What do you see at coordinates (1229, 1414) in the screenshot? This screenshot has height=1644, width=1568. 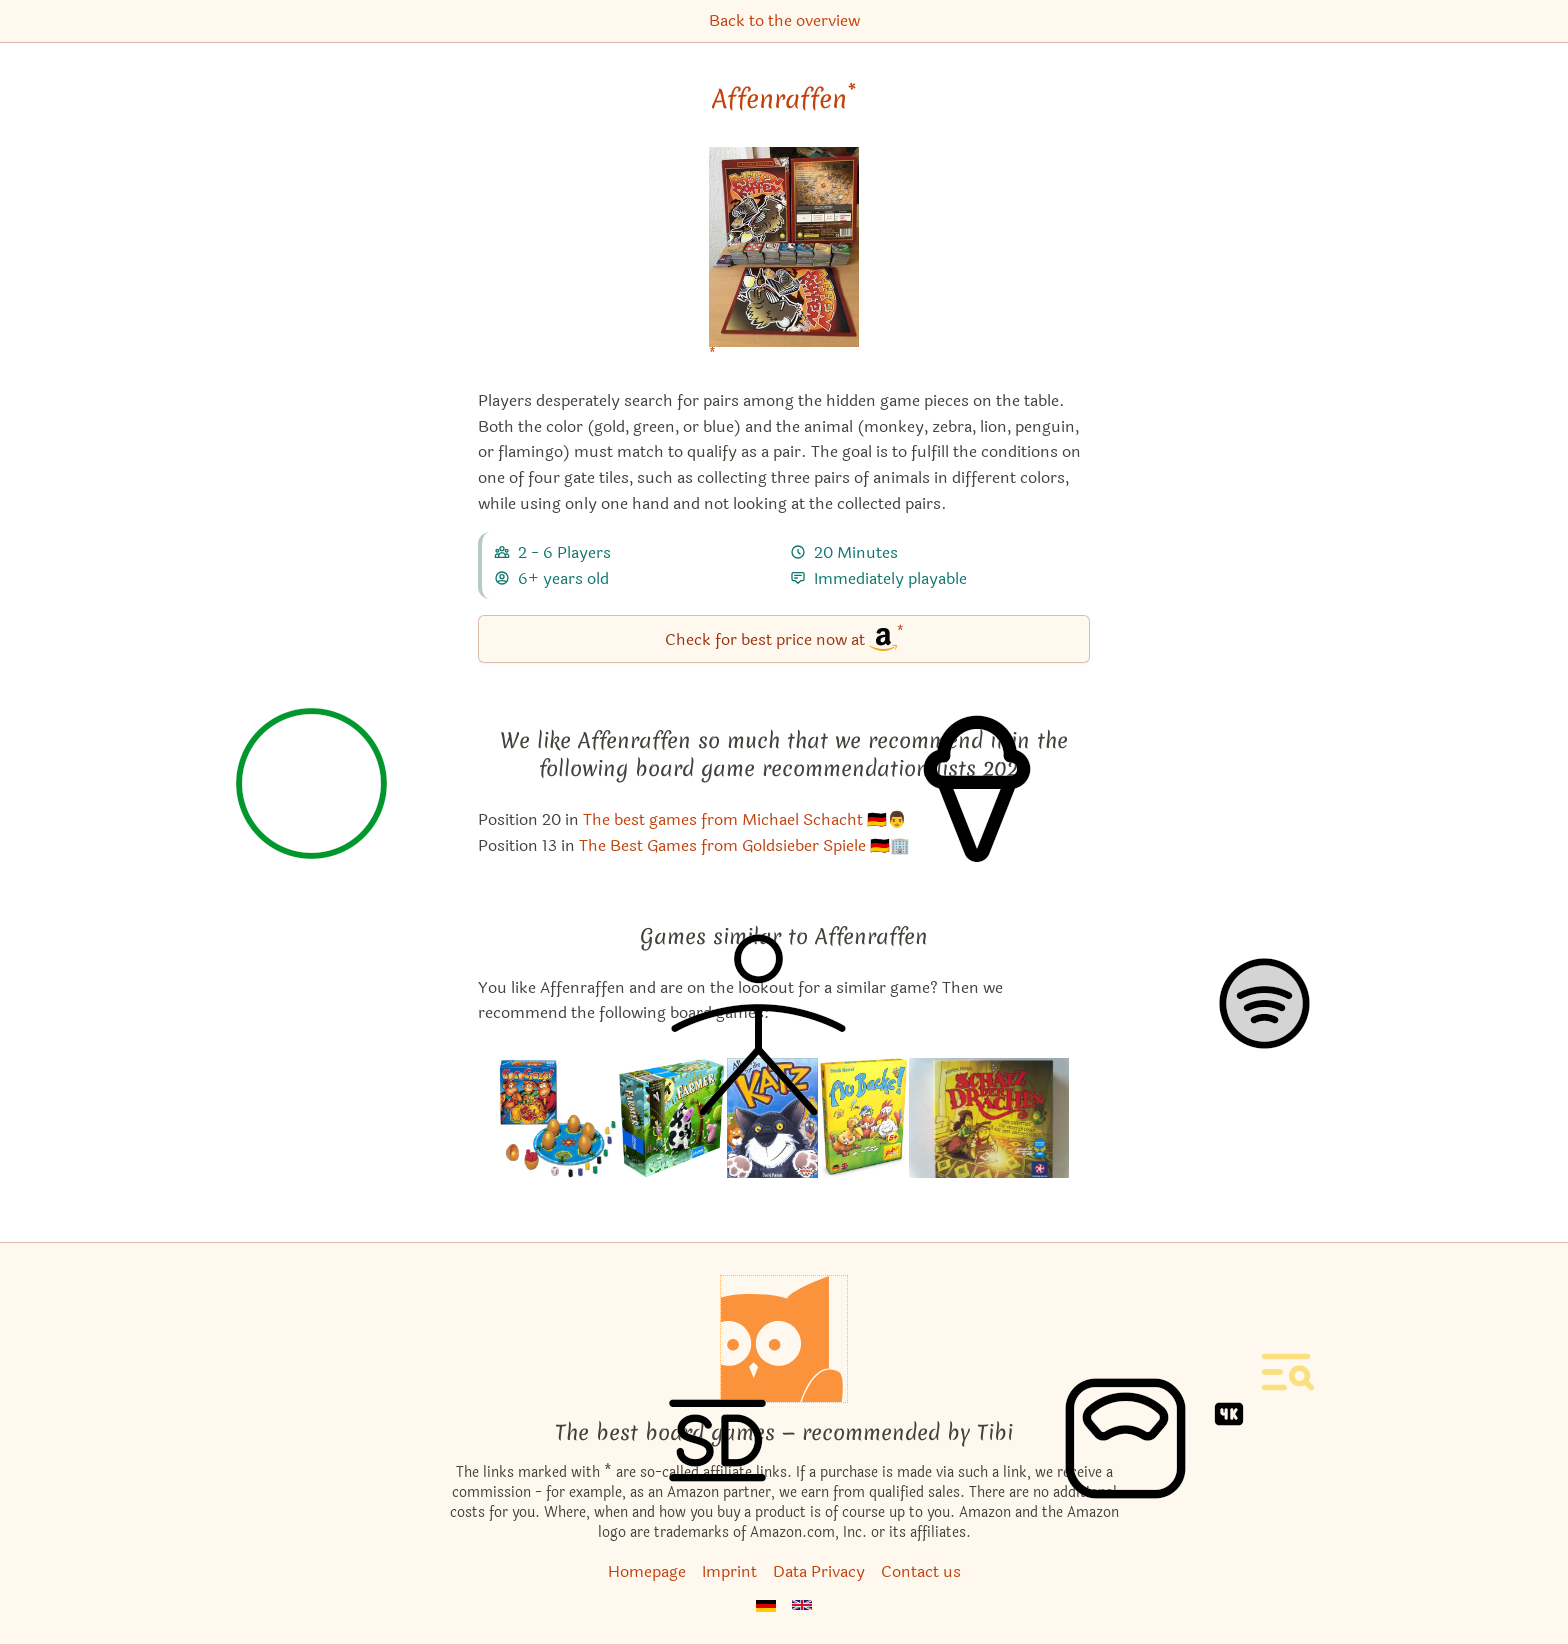 I see `indicates 4K resolution video quality` at bounding box center [1229, 1414].